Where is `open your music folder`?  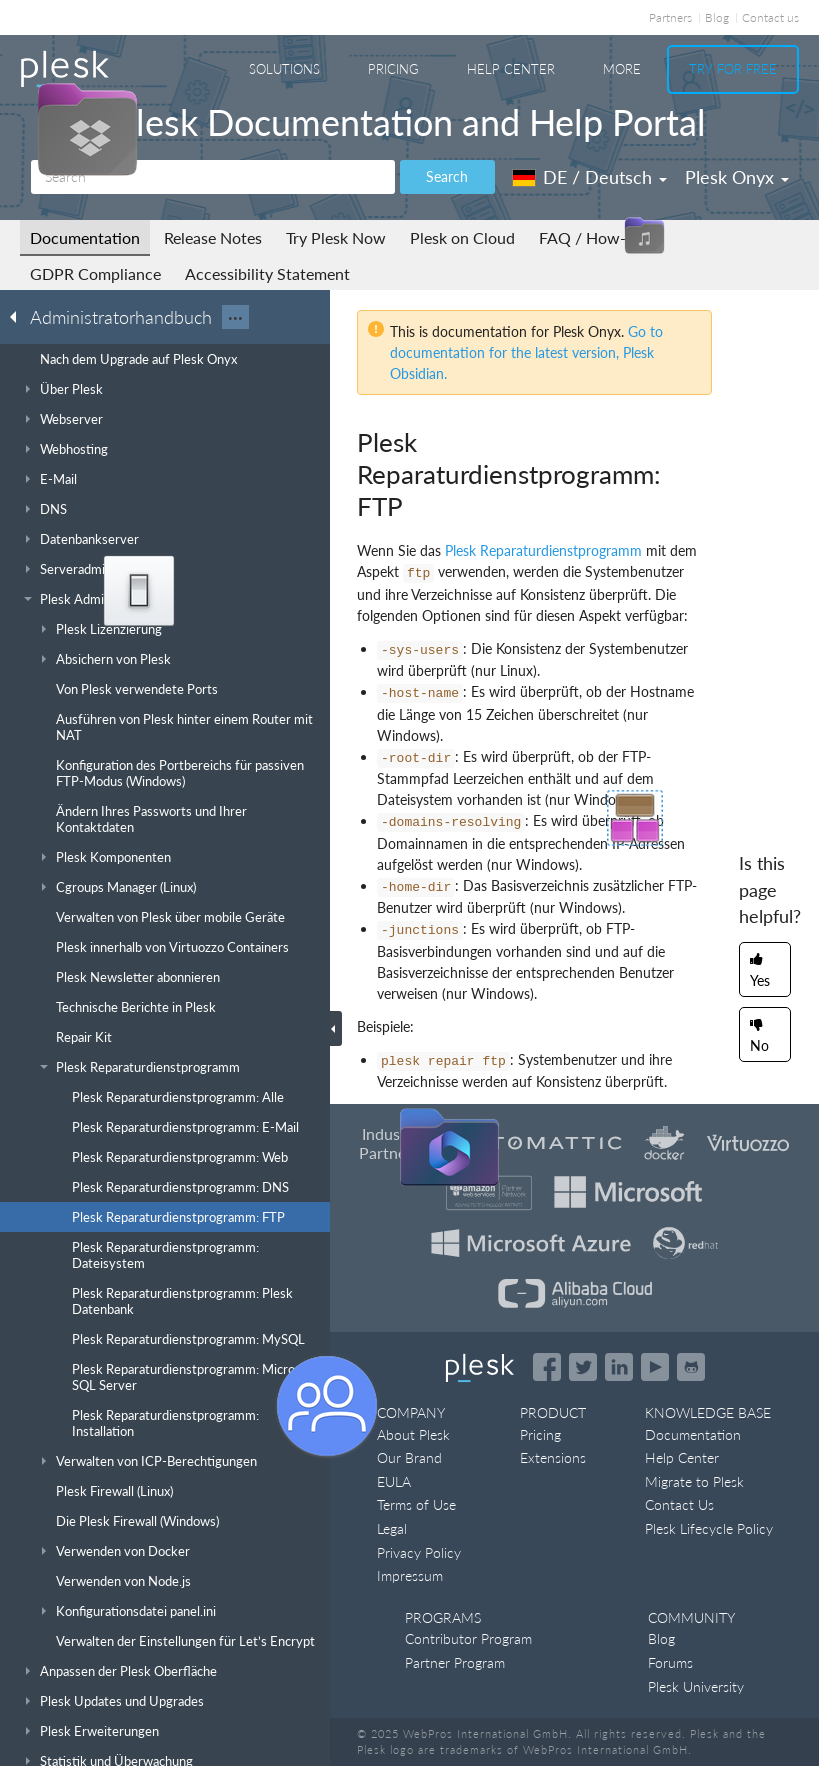 open your music folder is located at coordinates (644, 235).